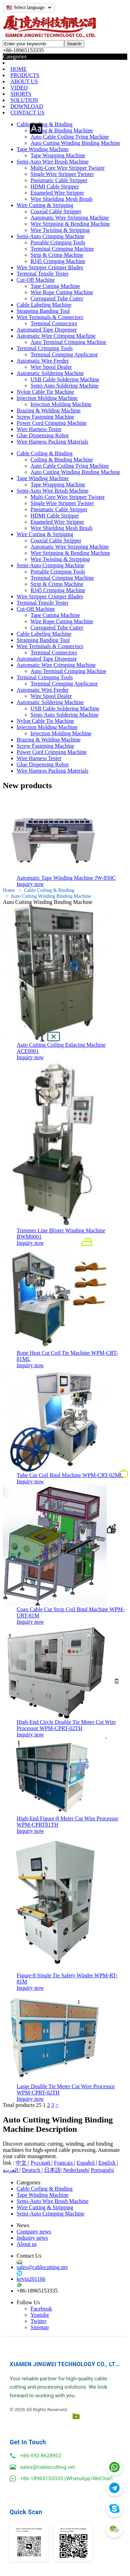  What do you see at coordinates (36, 129) in the screenshot?
I see `change font size settings` at bounding box center [36, 129].